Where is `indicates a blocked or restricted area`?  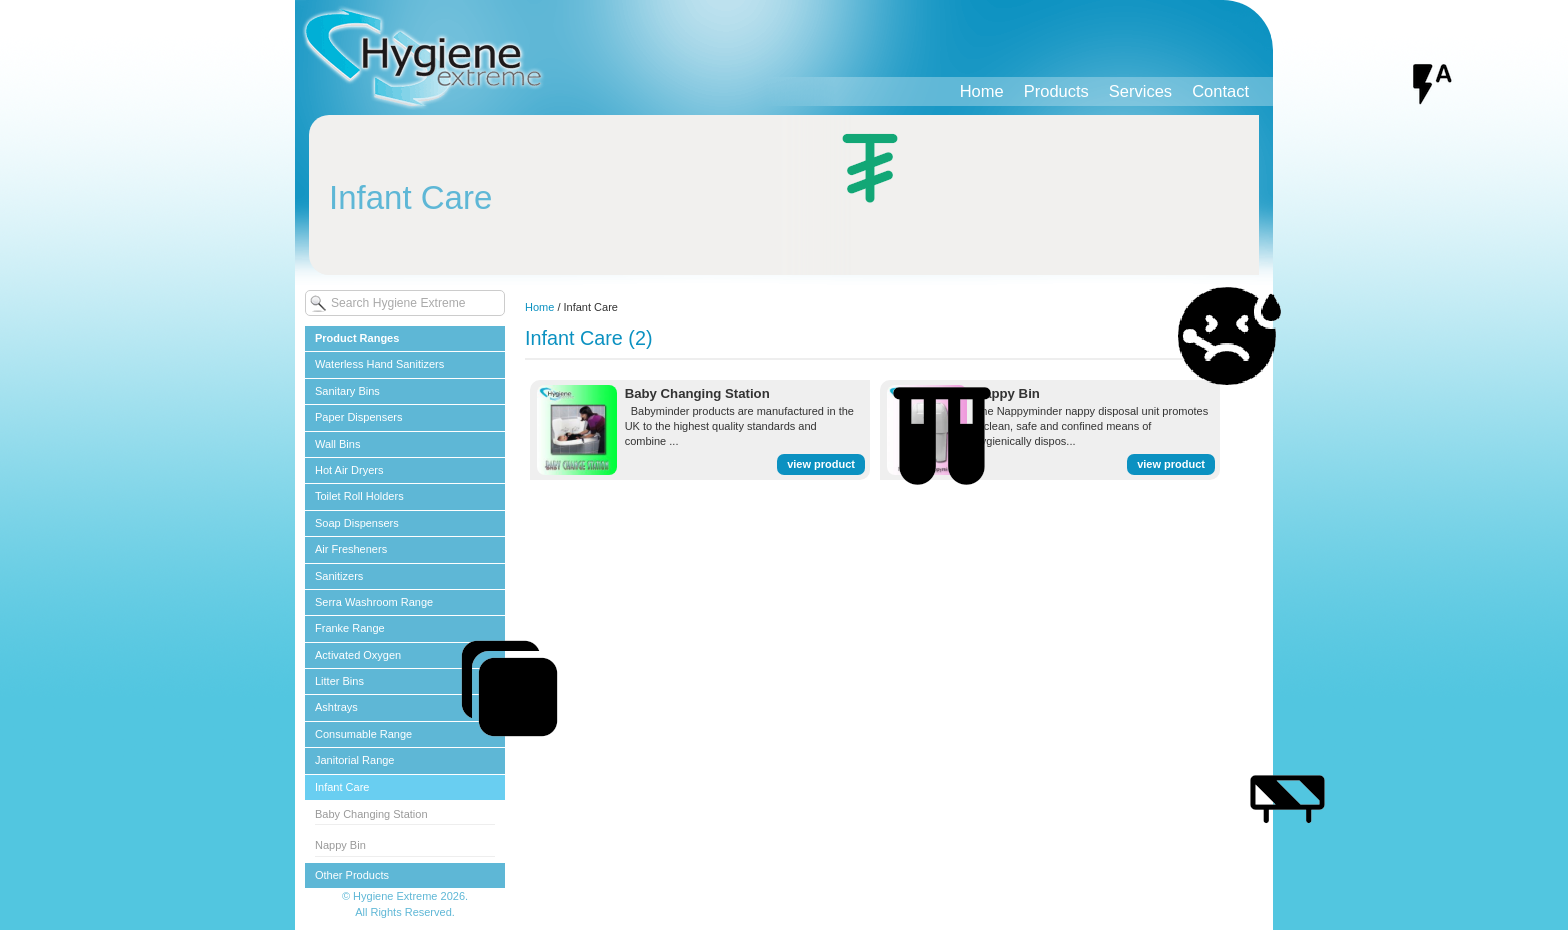 indicates a blocked or restricted area is located at coordinates (1287, 796).